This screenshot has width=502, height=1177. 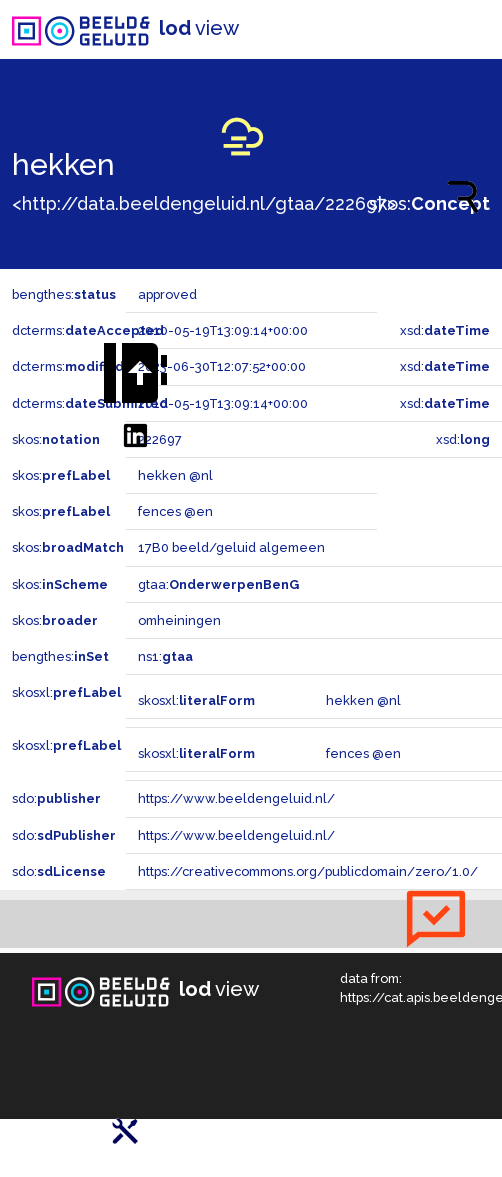 I want to click on message sent successfully, so click(x=436, y=917).